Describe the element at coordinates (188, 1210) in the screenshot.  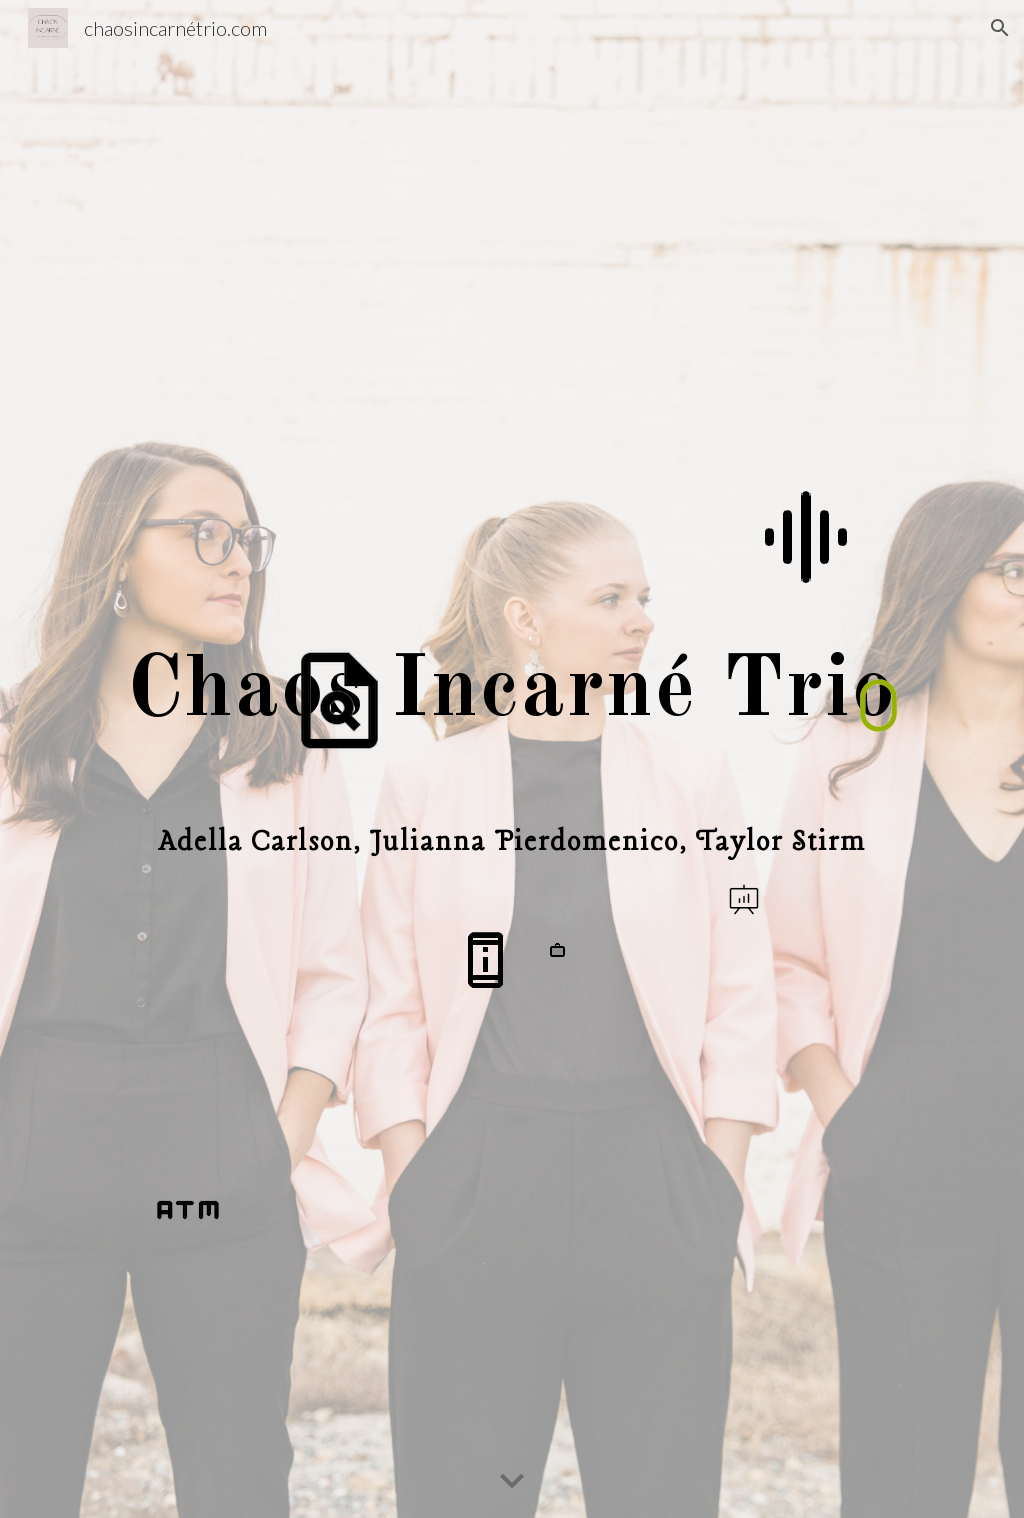
I see `find nearby ATM locations` at that location.